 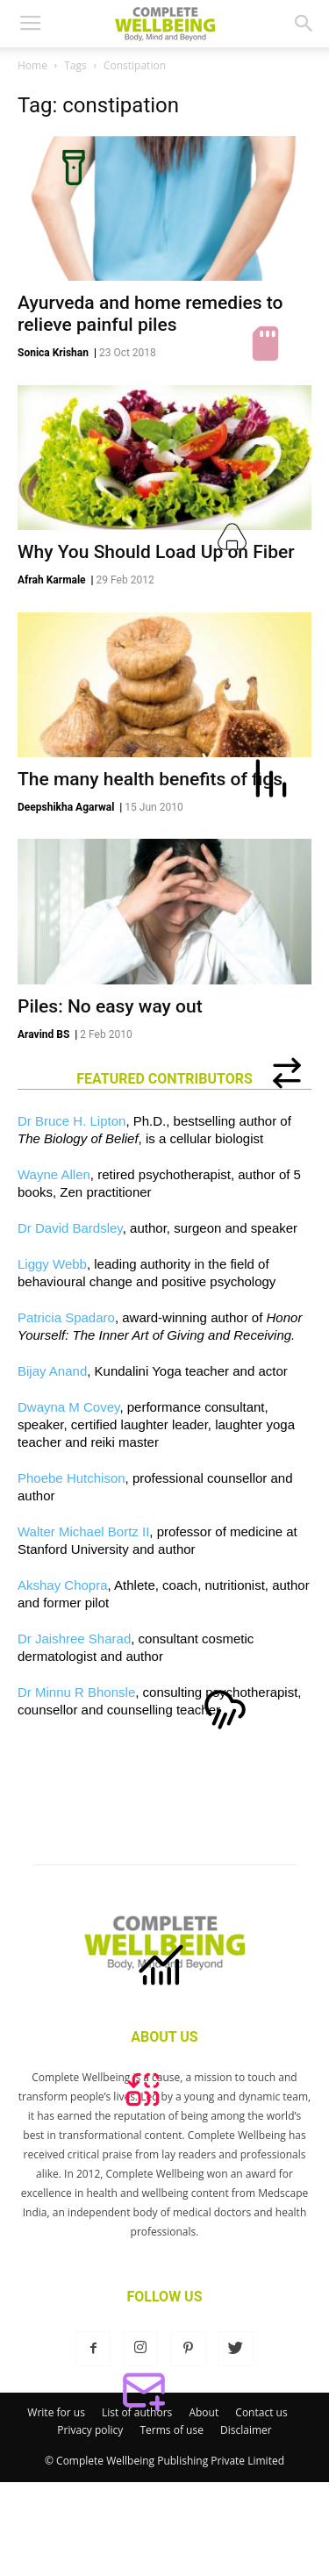 What do you see at coordinates (161, 1964) in the screenshot?
I see `view analytics and performance trends` at bounding box center [161, 1964].